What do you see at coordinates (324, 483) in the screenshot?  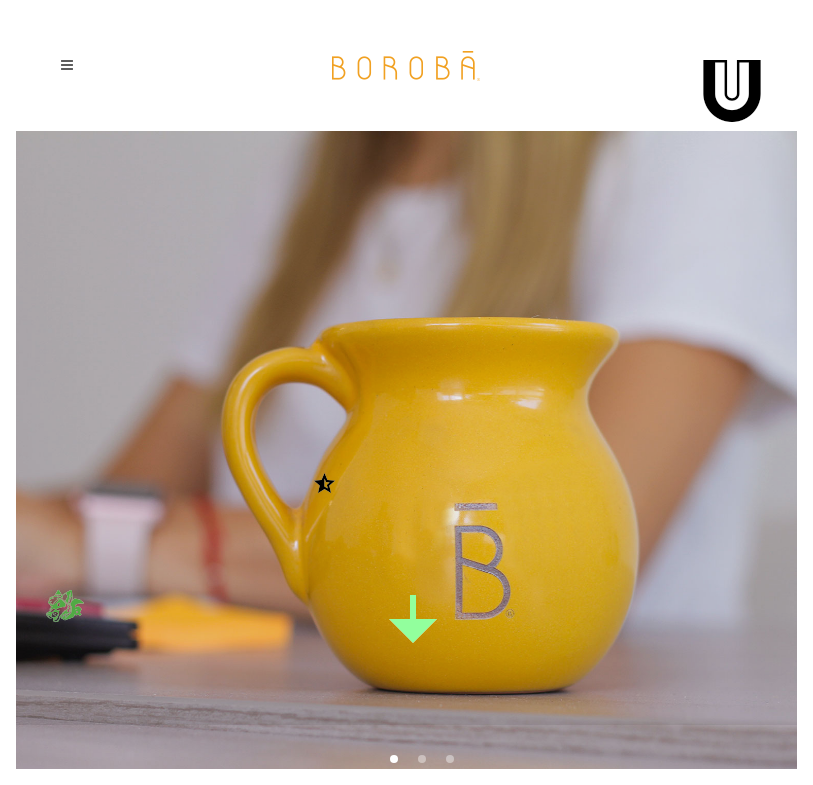 I see `indicates a partial rating or half-star score` at bounding box center [324, 483].